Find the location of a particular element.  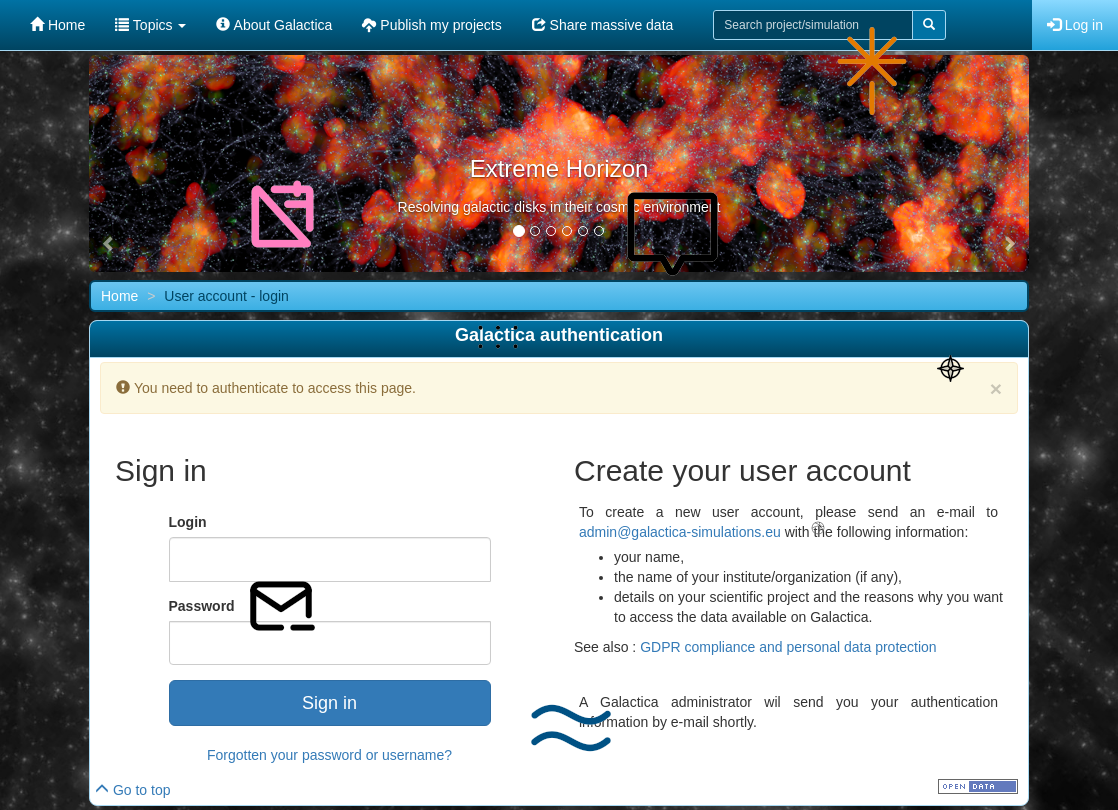

access beach or vacation-related features is located at coordinates (818, 528).